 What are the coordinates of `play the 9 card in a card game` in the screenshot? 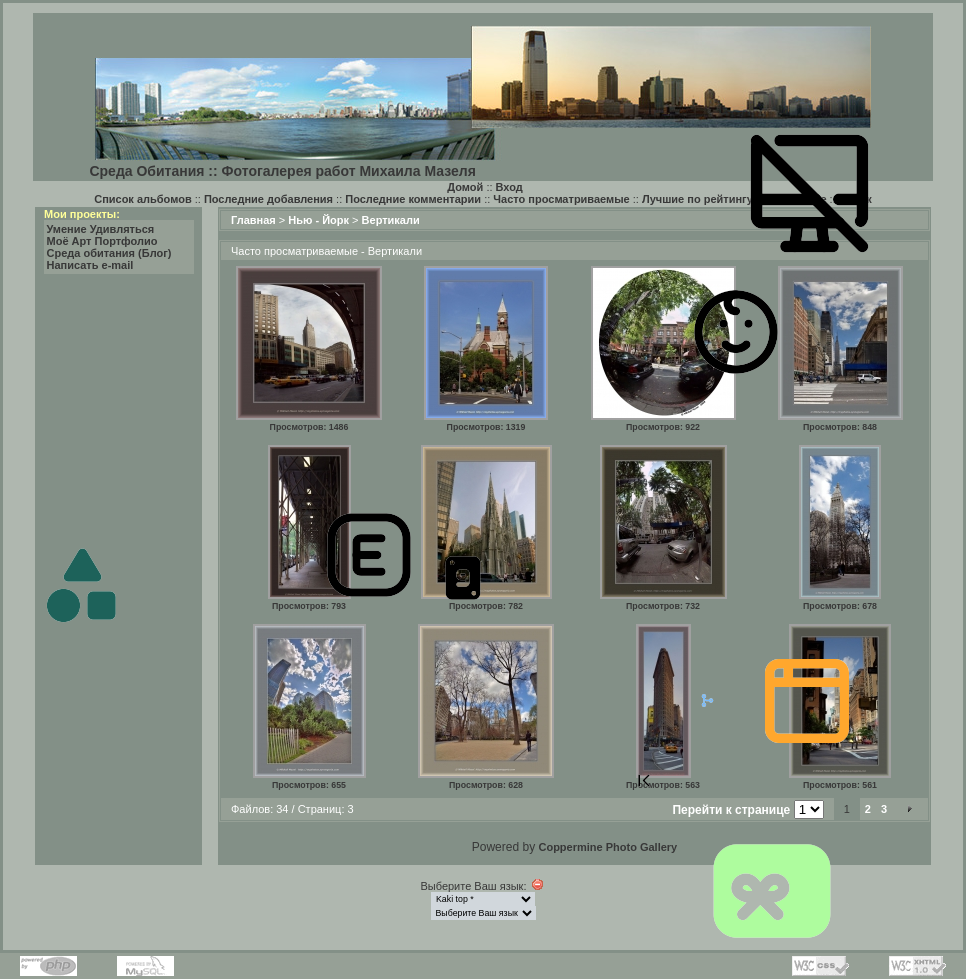 It's located at (463, 578).